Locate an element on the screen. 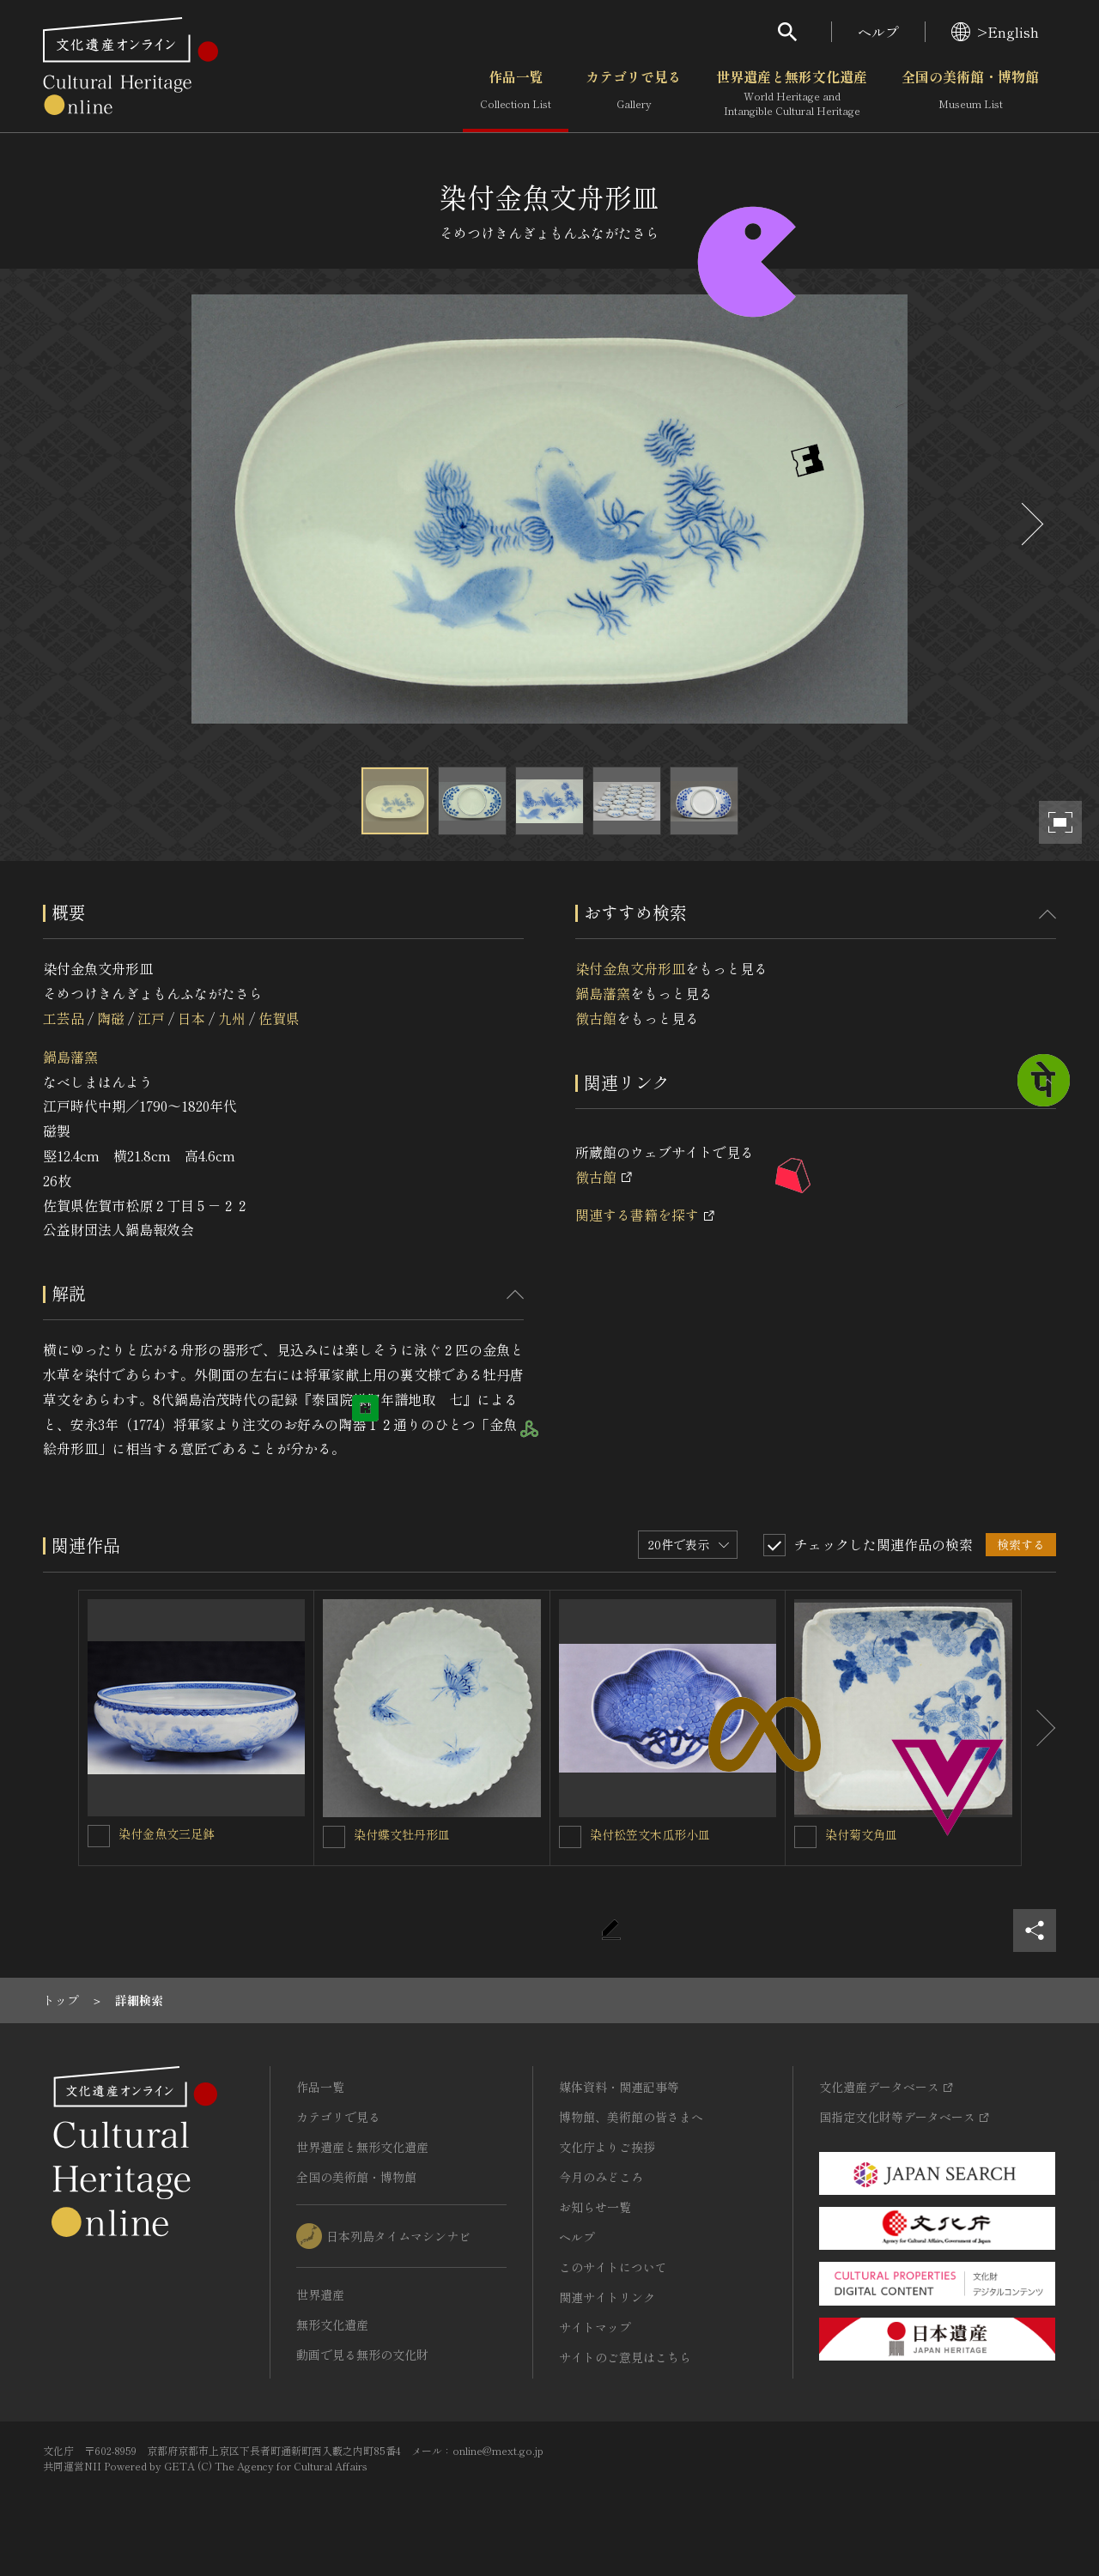 The image size is (1099, 2576). gurobi optimization software logo is located at coordinates (792, 1175).